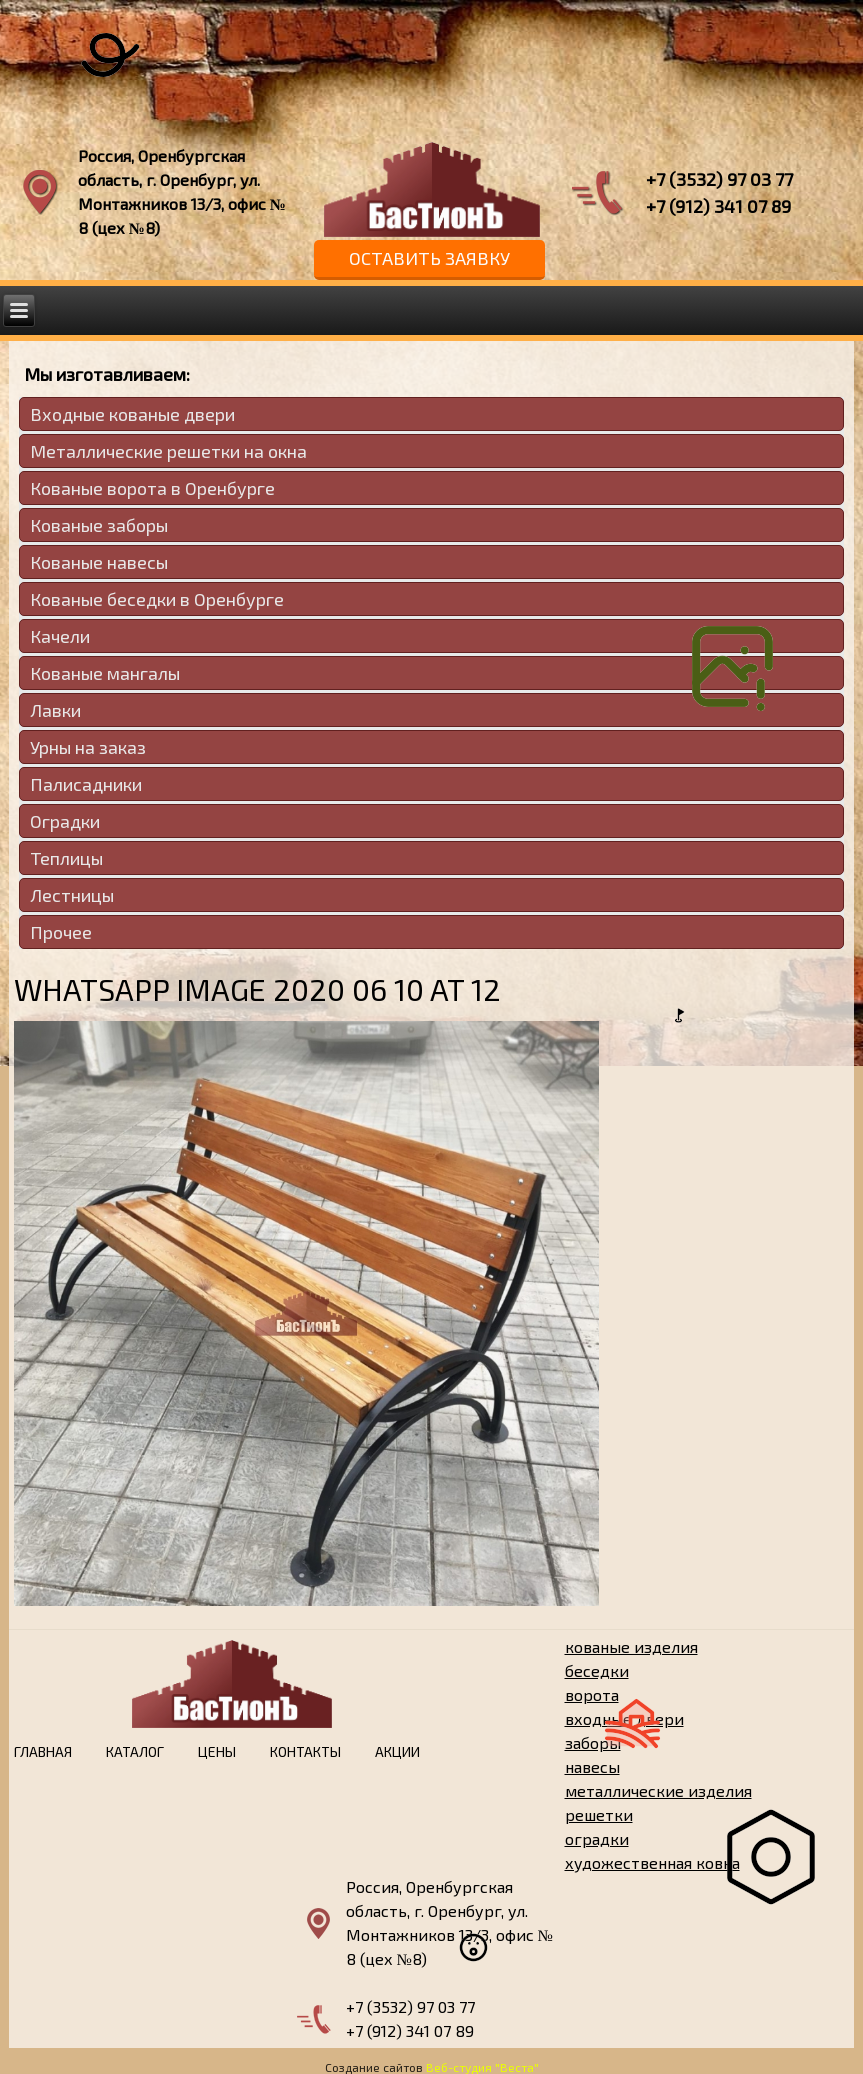  Describe the element at coordinates (771, 1857) in the screenshot. I see `access settings or configuration options` at that location.